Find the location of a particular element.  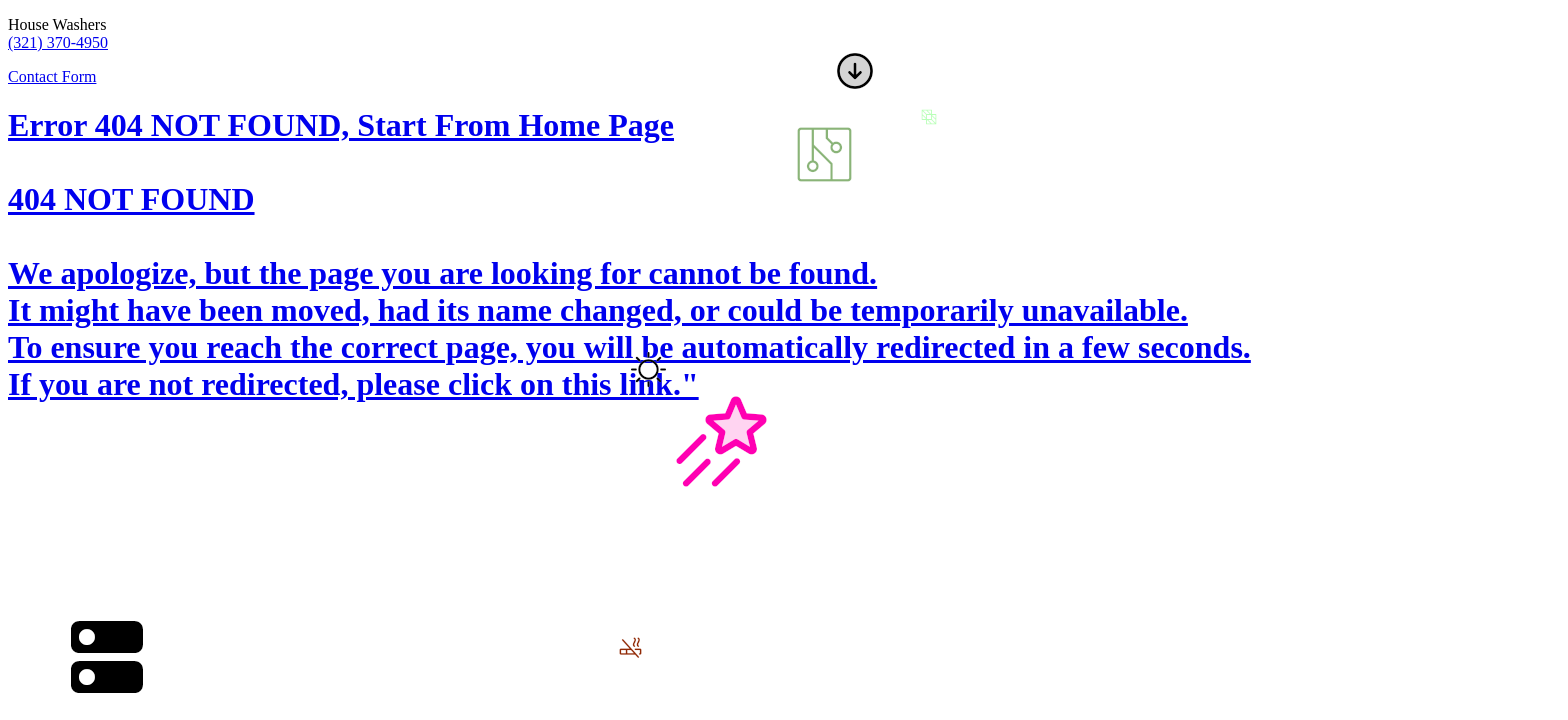

mark as favorite or highlight content is located at coordinates (721, 441).